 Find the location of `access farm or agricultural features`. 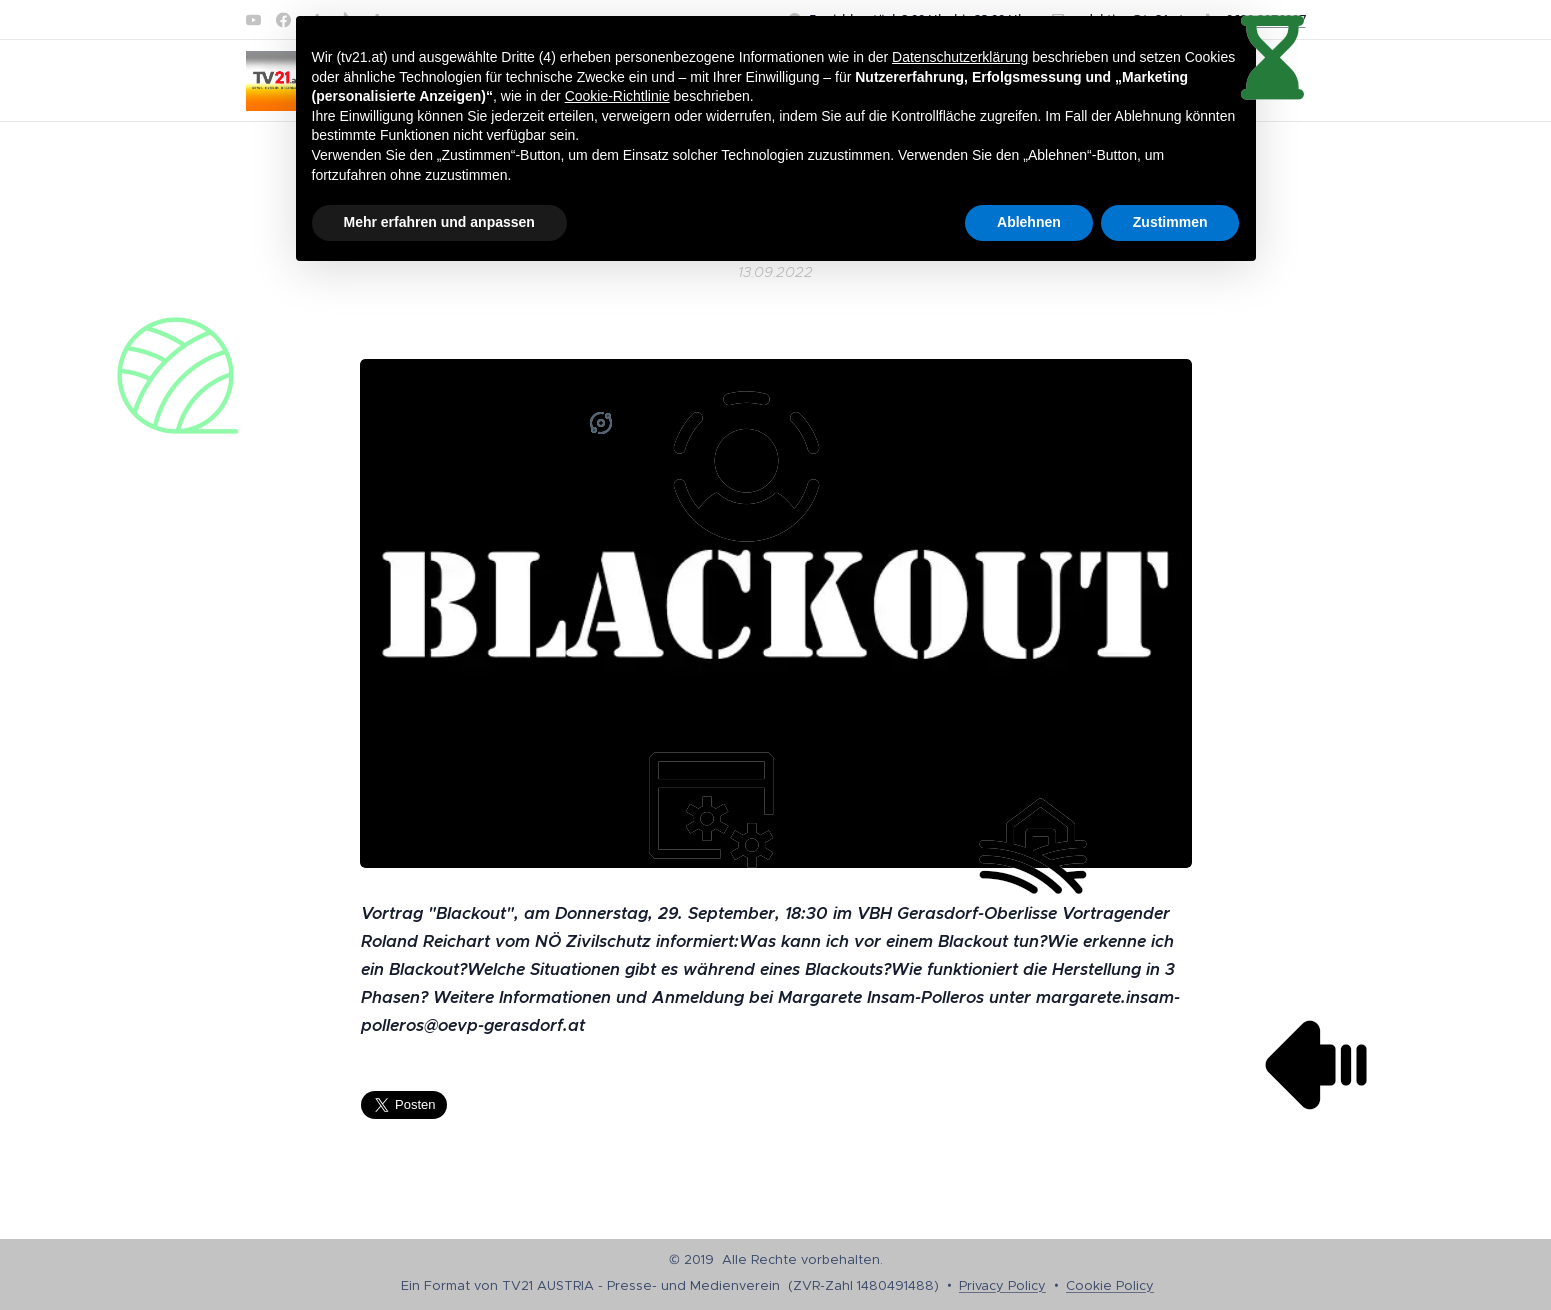

access farm or agricultural features is located at coordinates (1033, 848).